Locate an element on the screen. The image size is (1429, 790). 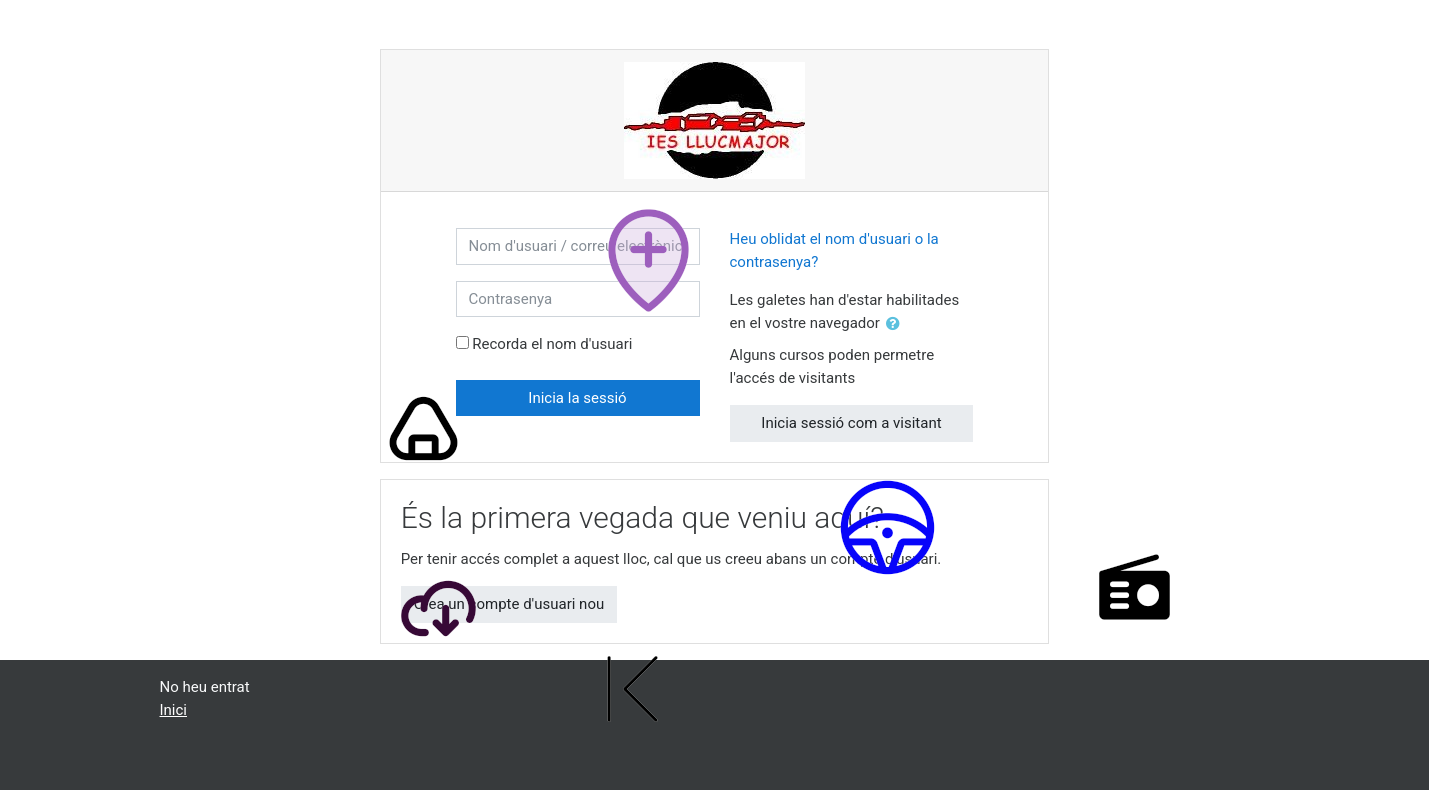
navigate to the beginning or first item is located at coordinates (631, 689).